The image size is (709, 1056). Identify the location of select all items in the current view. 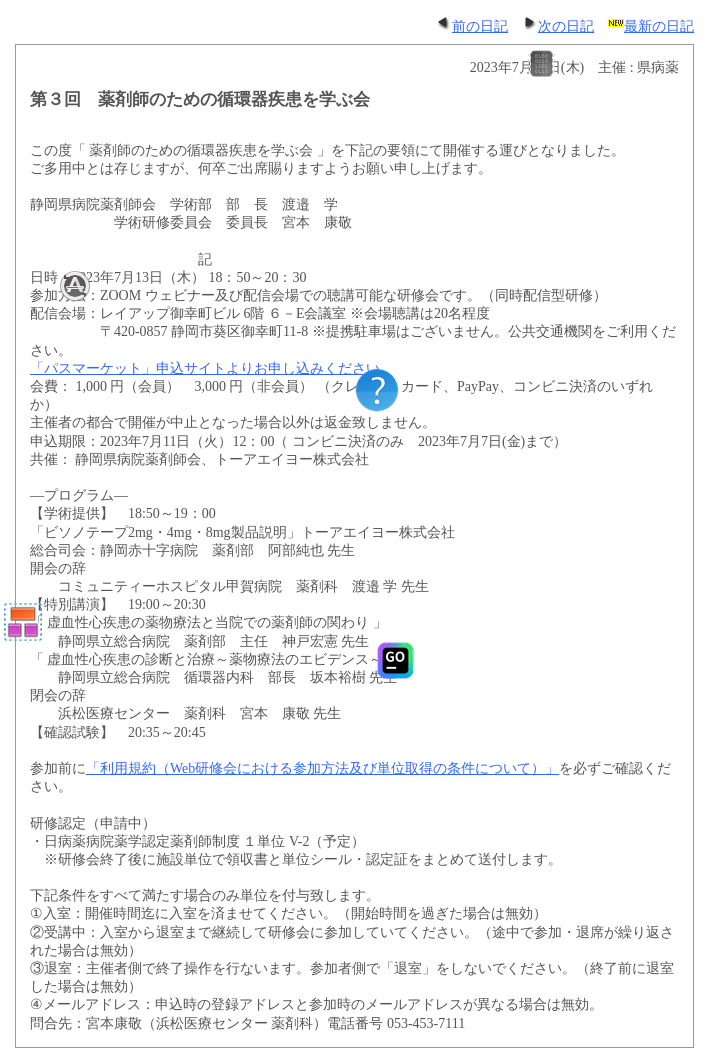
(23, 622).